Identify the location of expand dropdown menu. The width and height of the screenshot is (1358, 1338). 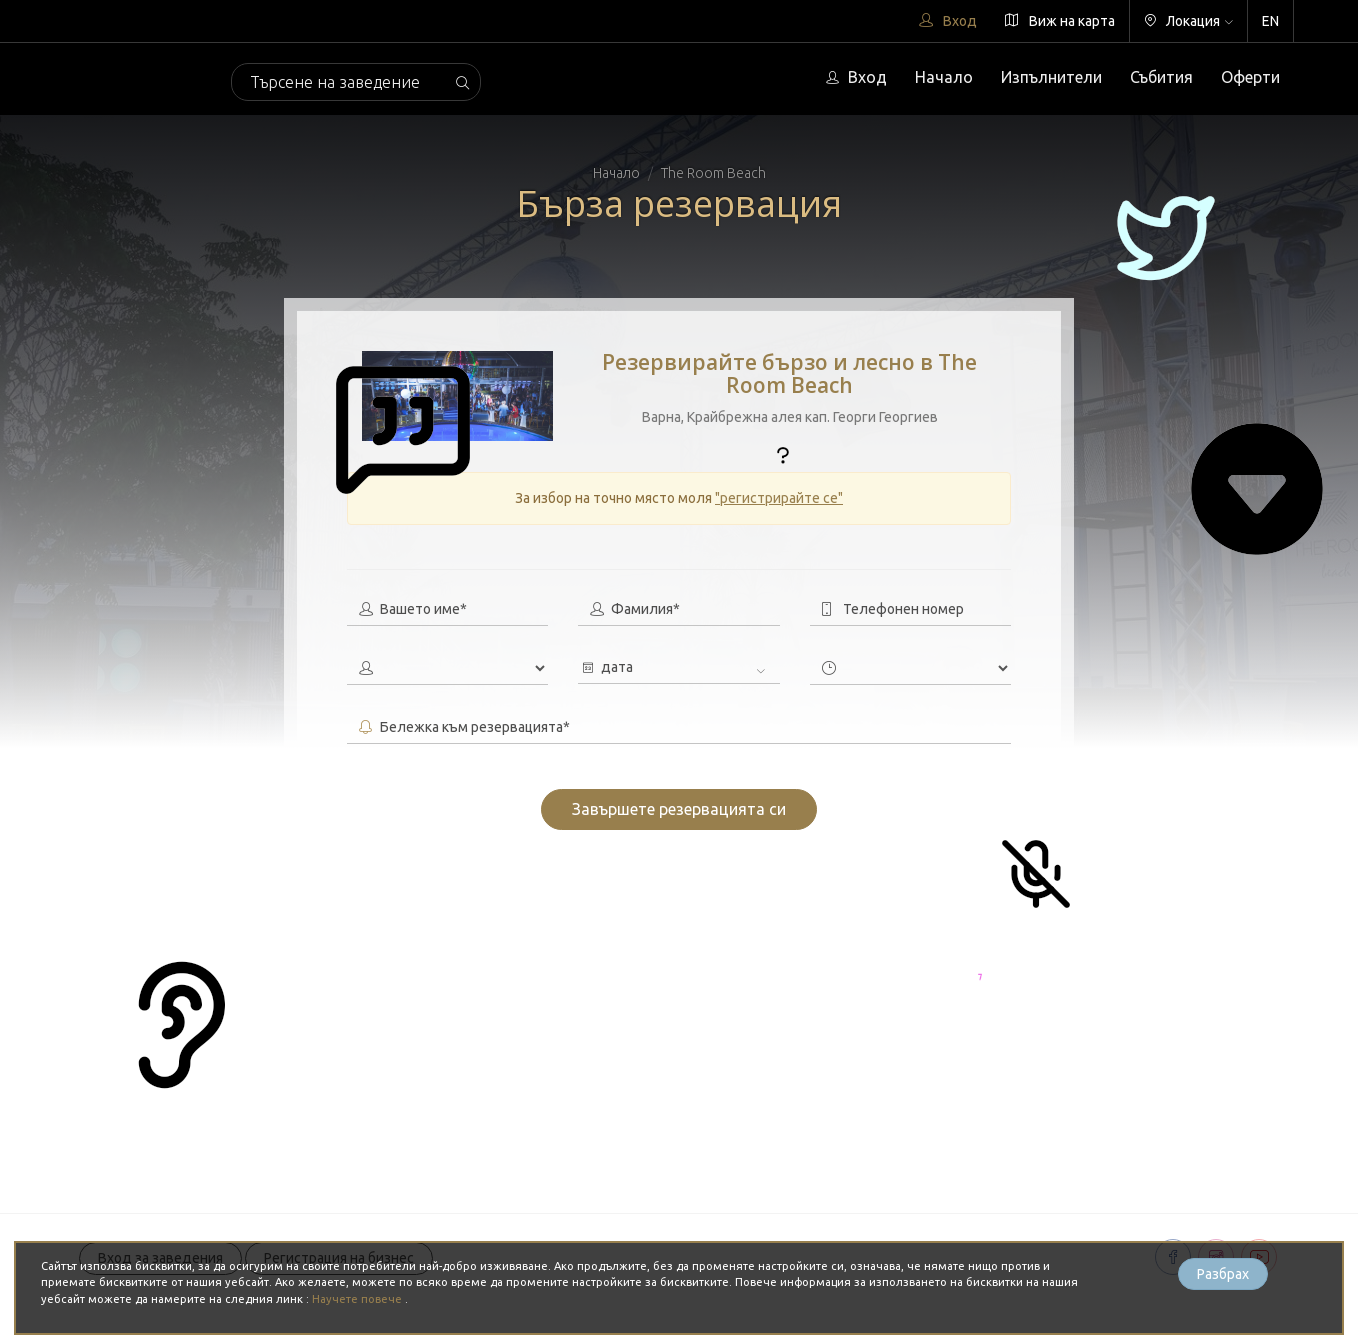
(1257, 489).